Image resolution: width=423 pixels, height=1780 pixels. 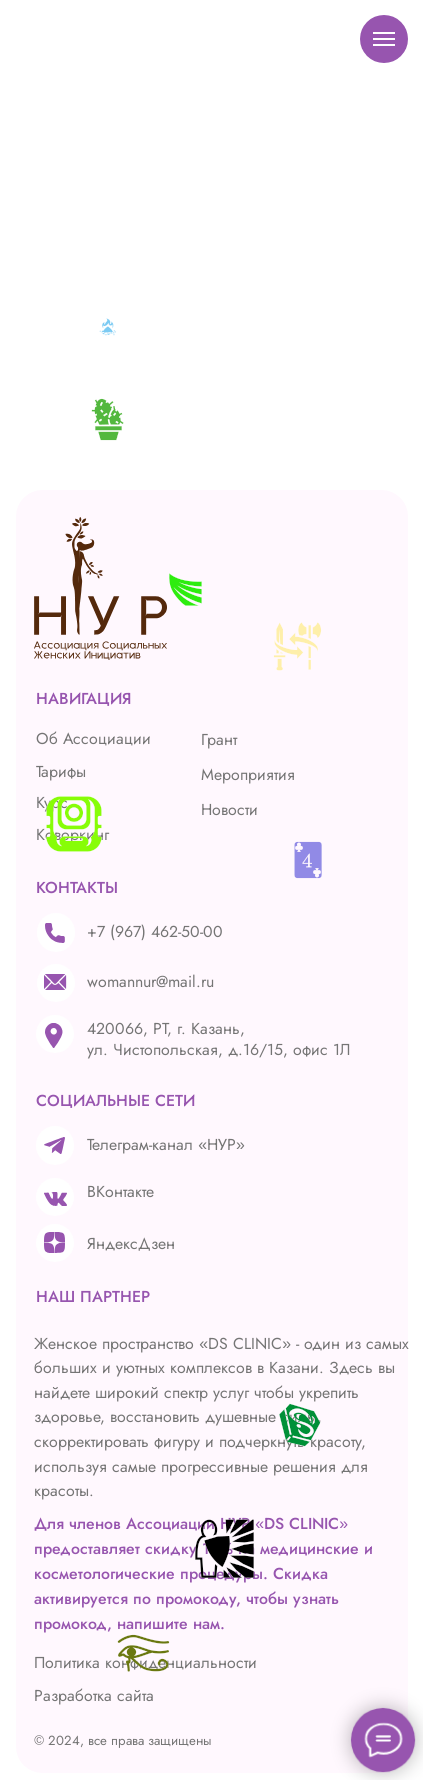 What do you see at coordinates (308, 860) in the screenshot?
I see `play the four of clubs card` at bounding box center [308, 860].